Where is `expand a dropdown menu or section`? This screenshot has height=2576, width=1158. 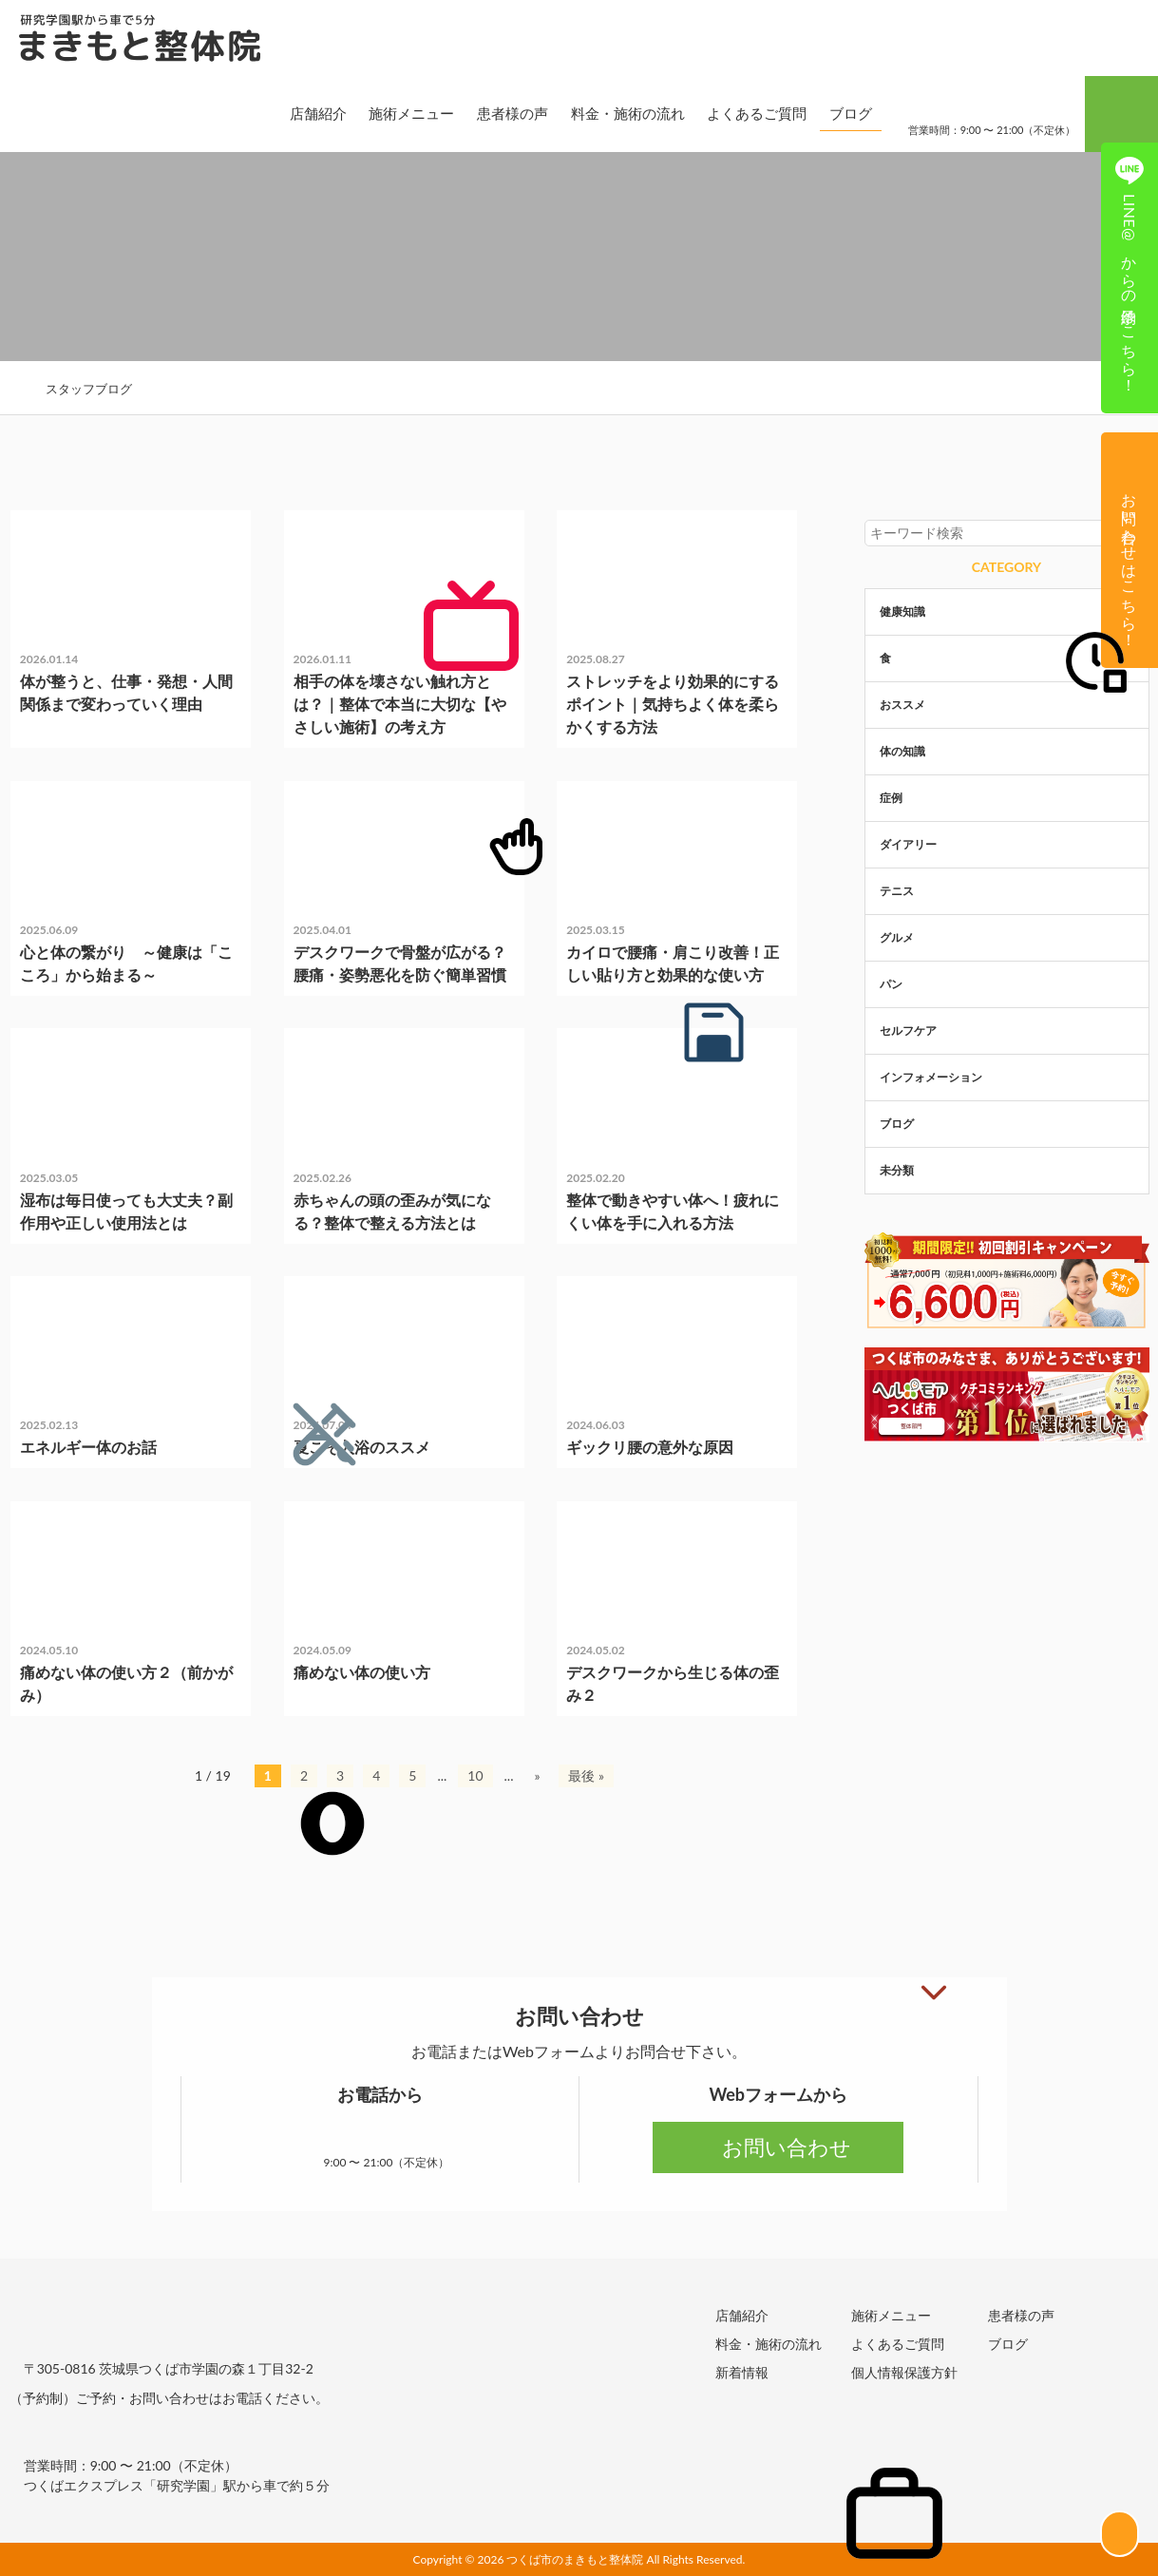
expand a dropdown menu or section is located at coordinates (934, 1993).